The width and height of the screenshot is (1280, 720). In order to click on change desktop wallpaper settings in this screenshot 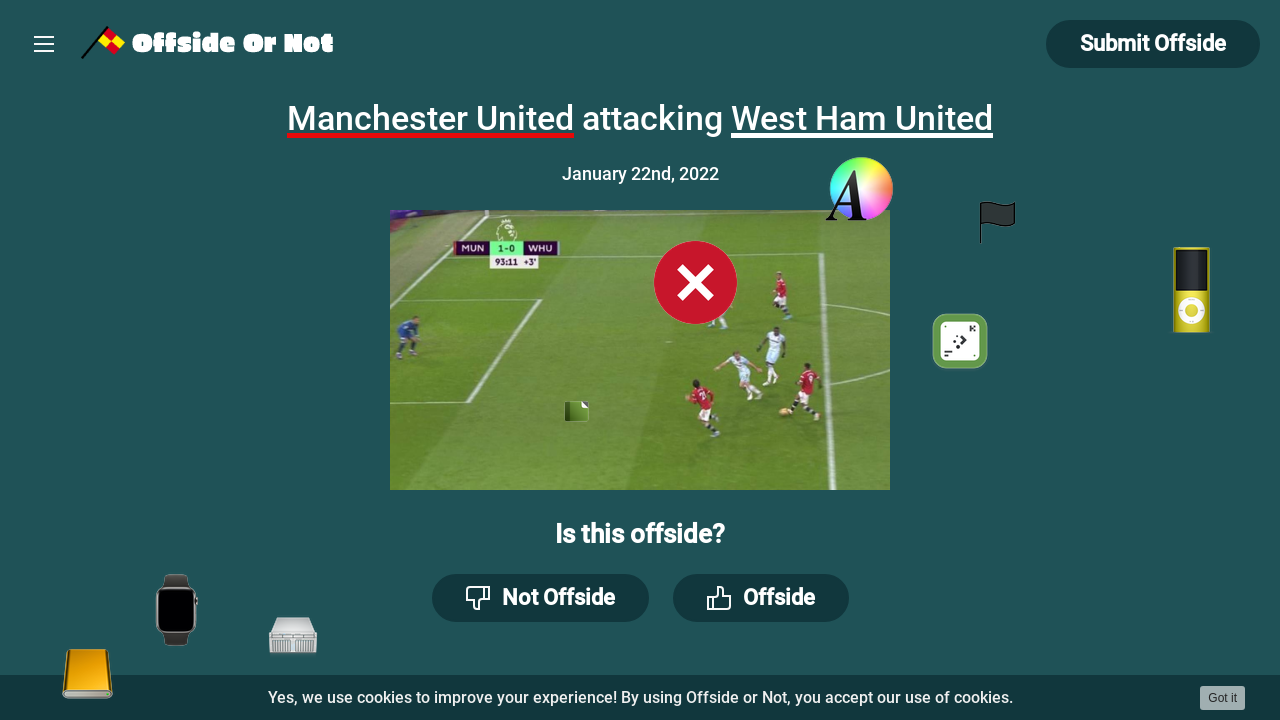, I will do `click(576, 410)`.